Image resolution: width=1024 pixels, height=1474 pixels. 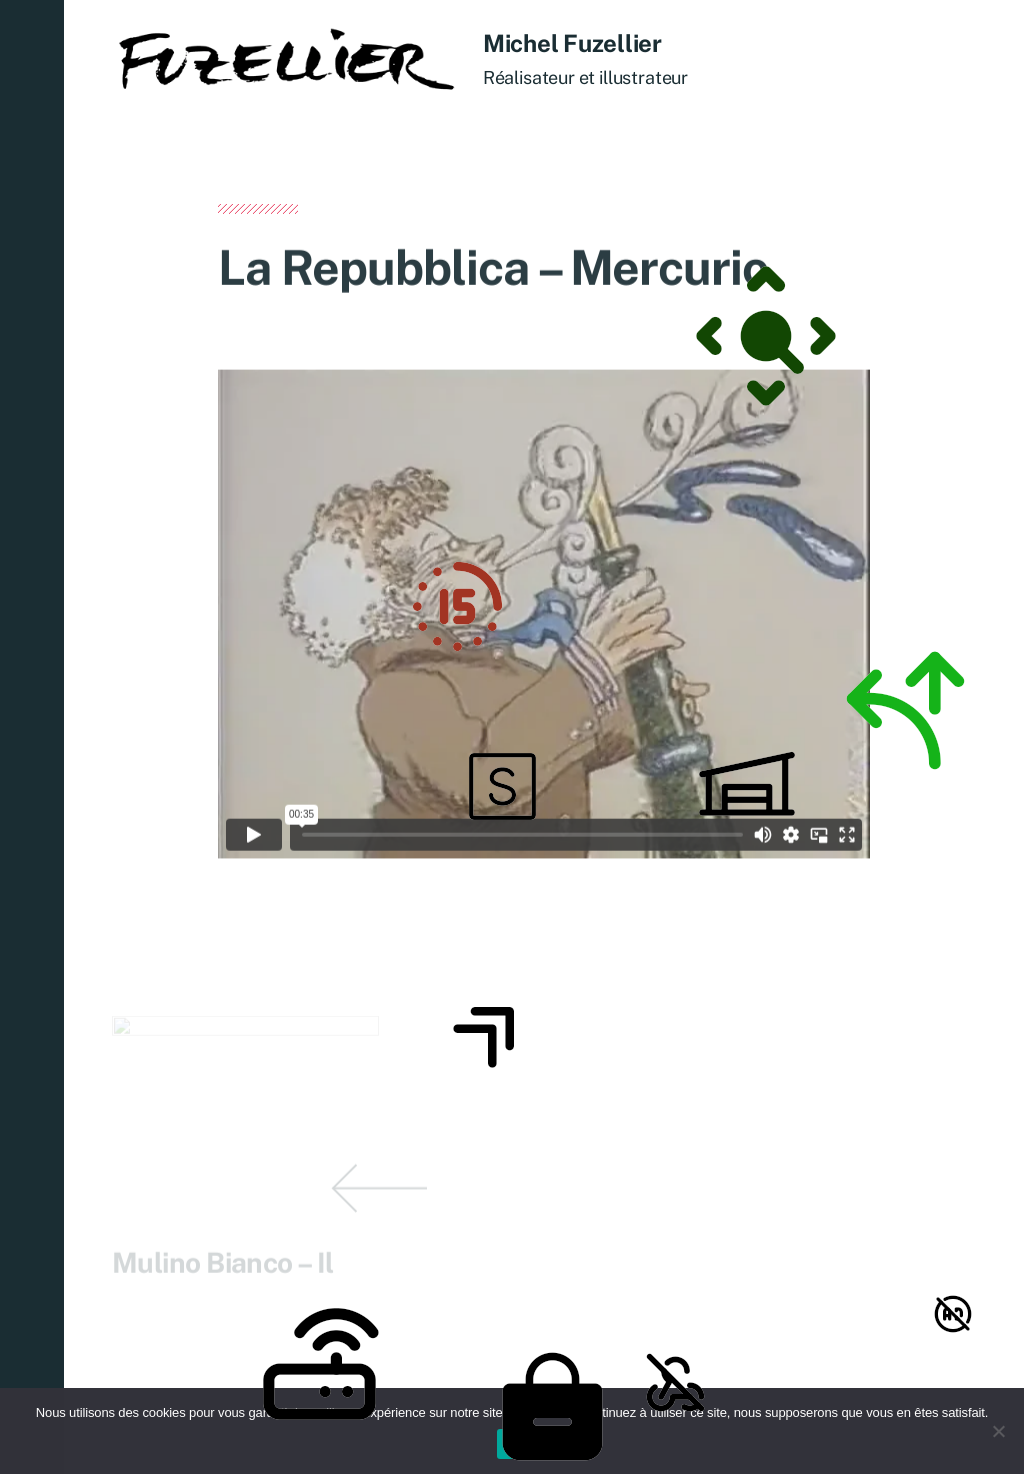 I want to click on access router or network settings, so click(x=319, y=1363).